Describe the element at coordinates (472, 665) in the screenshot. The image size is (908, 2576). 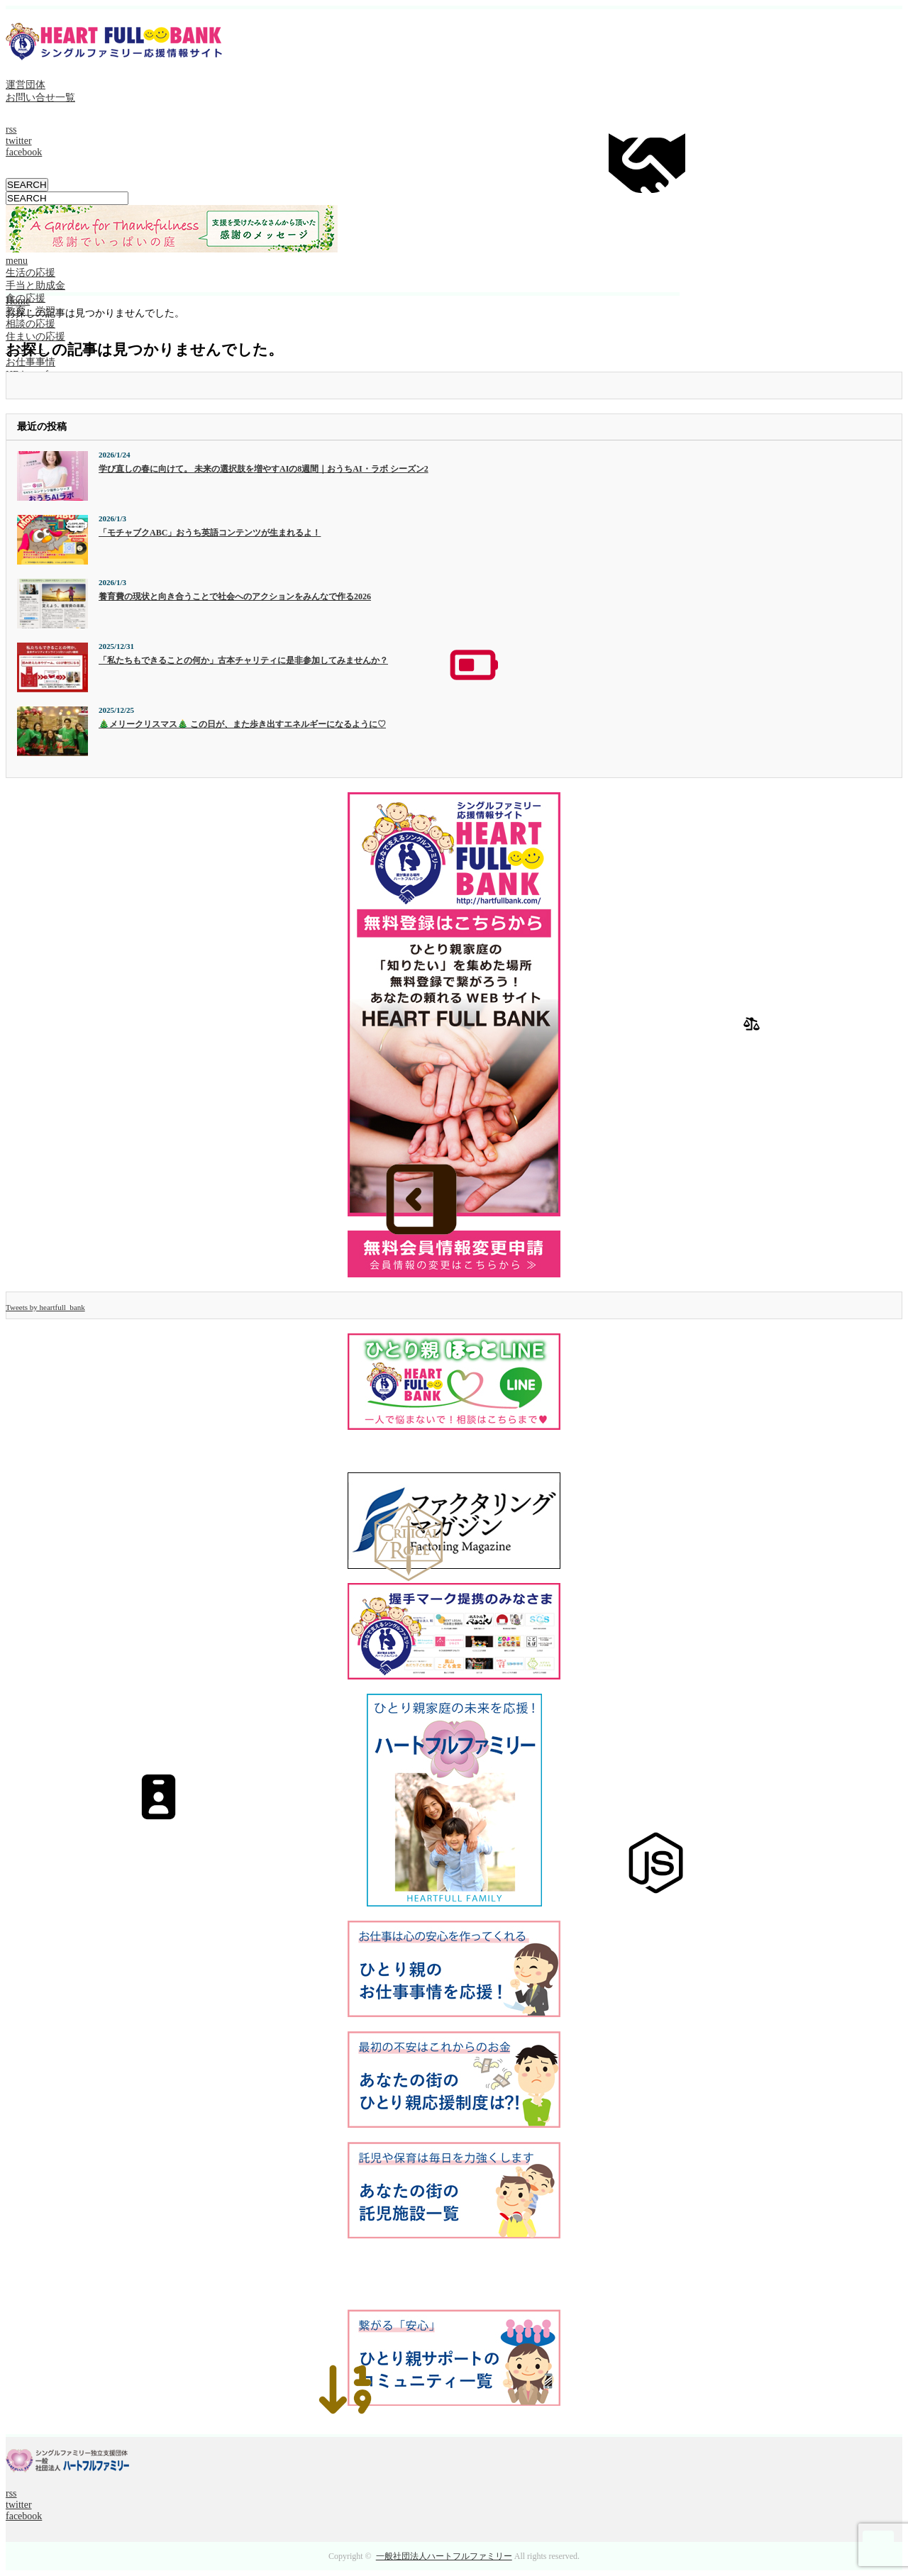
I see `indicates battery at 50% charge` at that location.